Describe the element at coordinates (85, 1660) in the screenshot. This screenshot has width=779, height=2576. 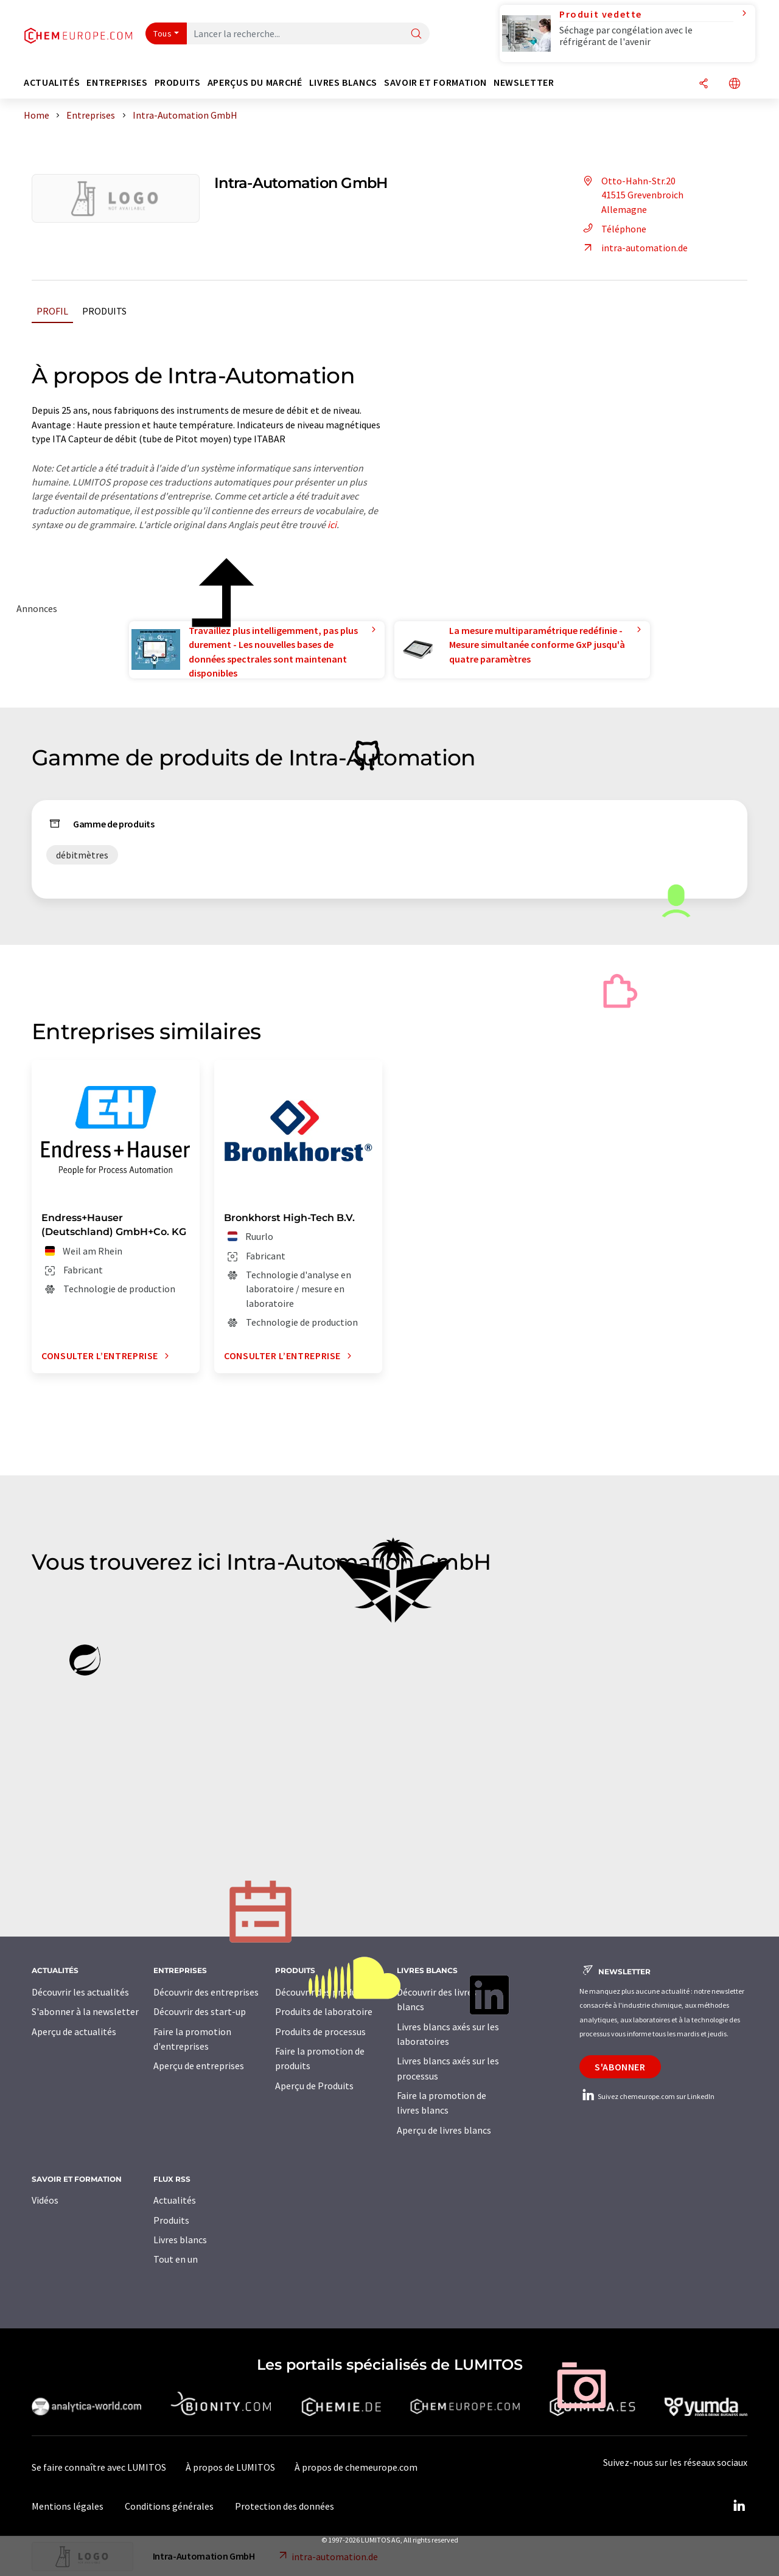
I see `spring framework logo` at that location.